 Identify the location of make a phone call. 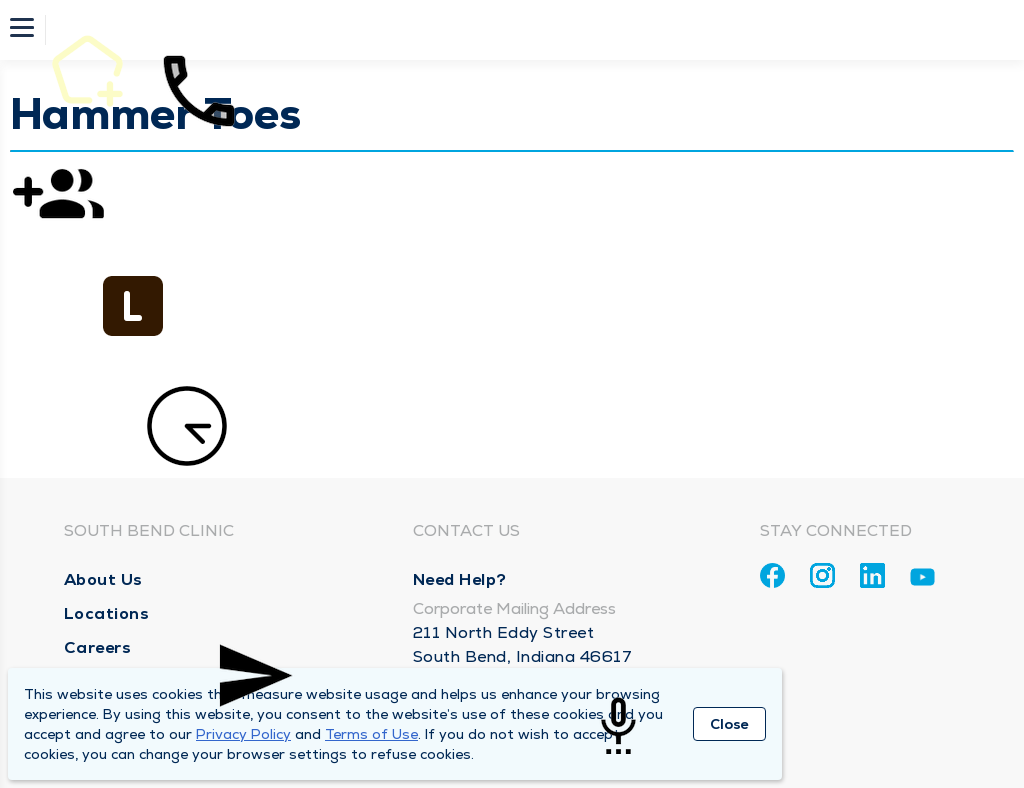
(199, 91).